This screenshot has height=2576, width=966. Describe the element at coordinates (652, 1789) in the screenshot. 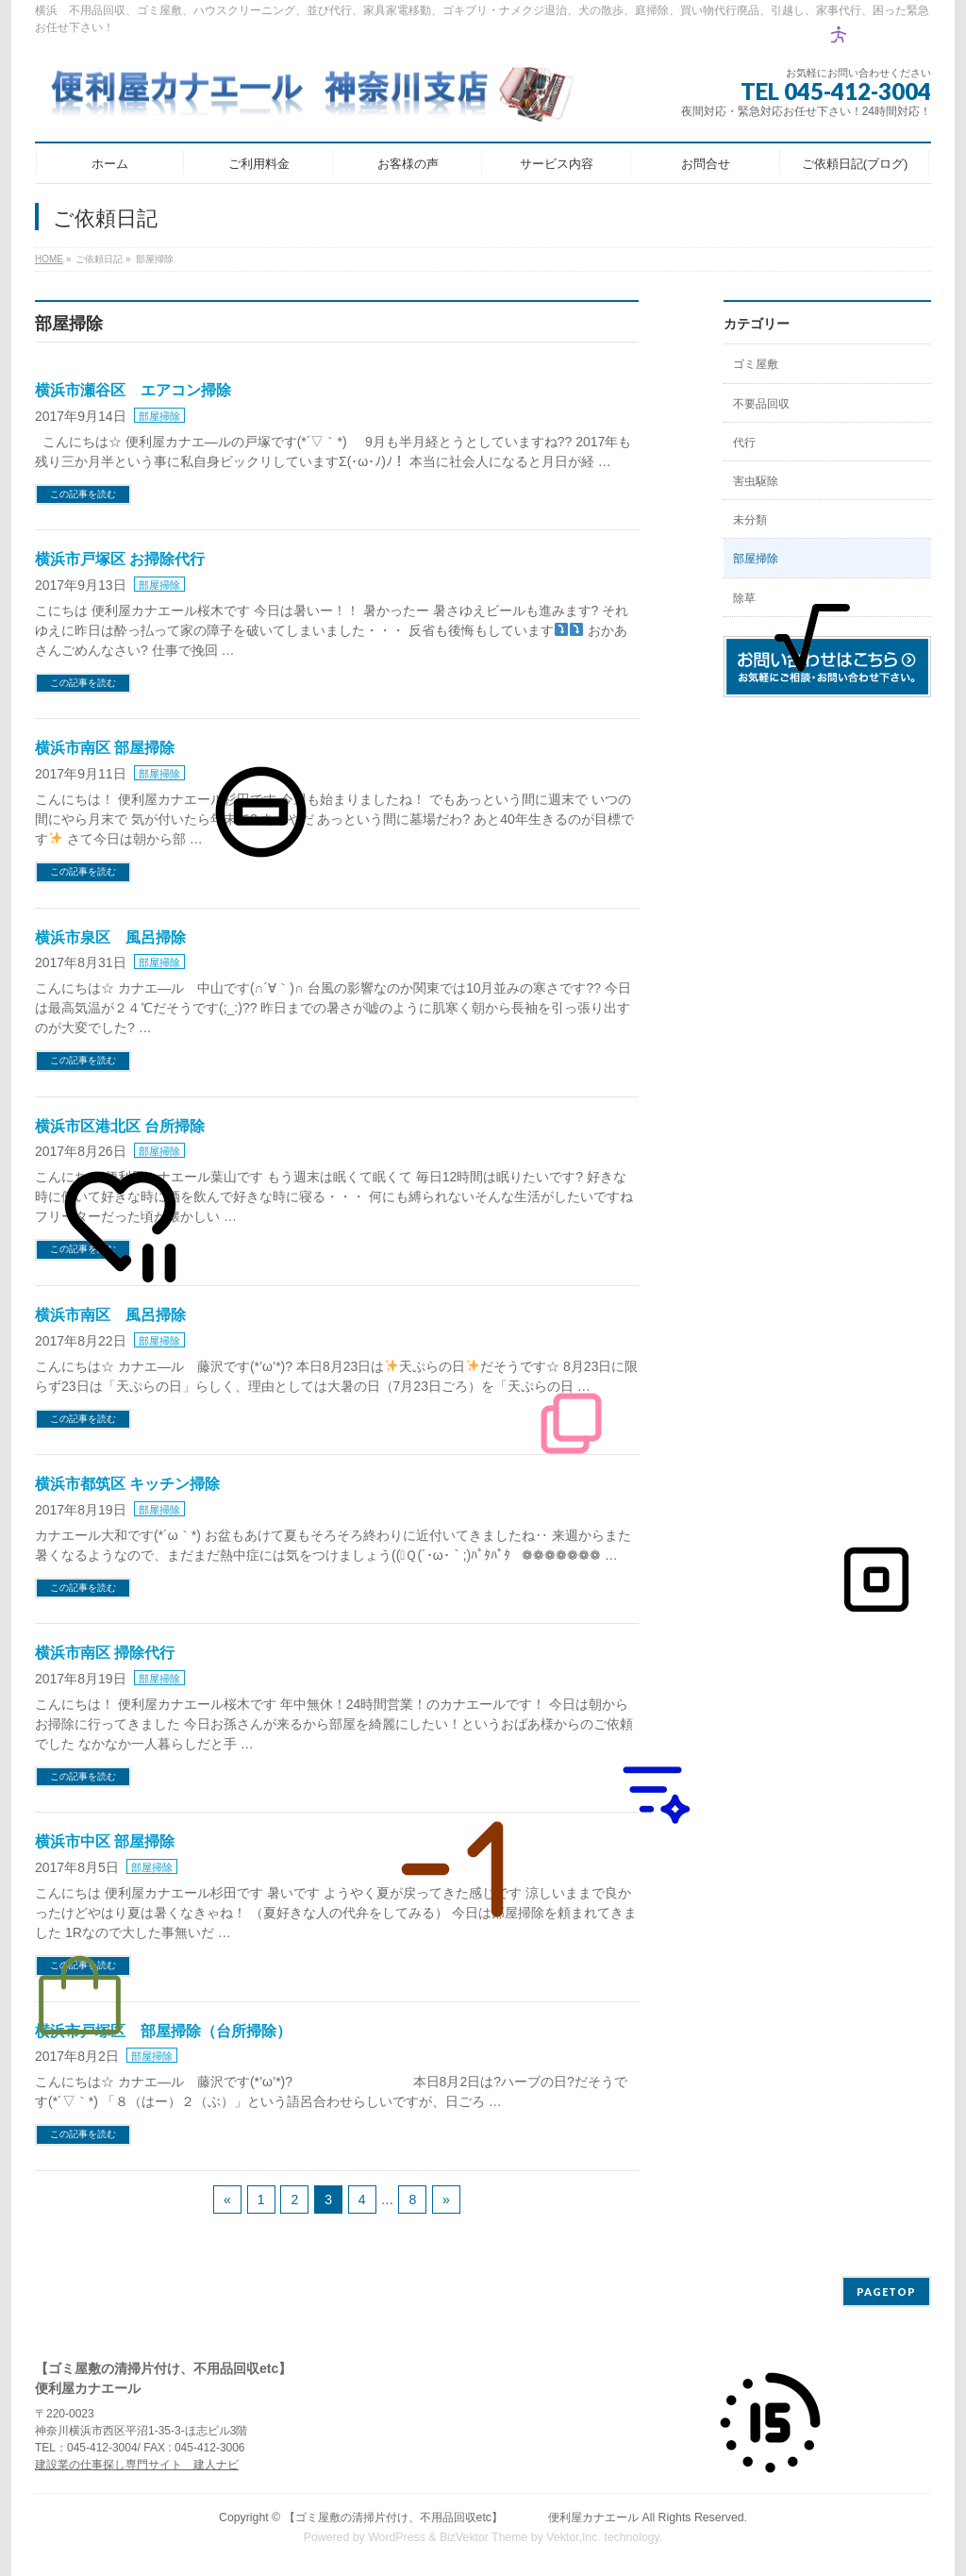

I see `apply AI-powered smart filters` at that location.